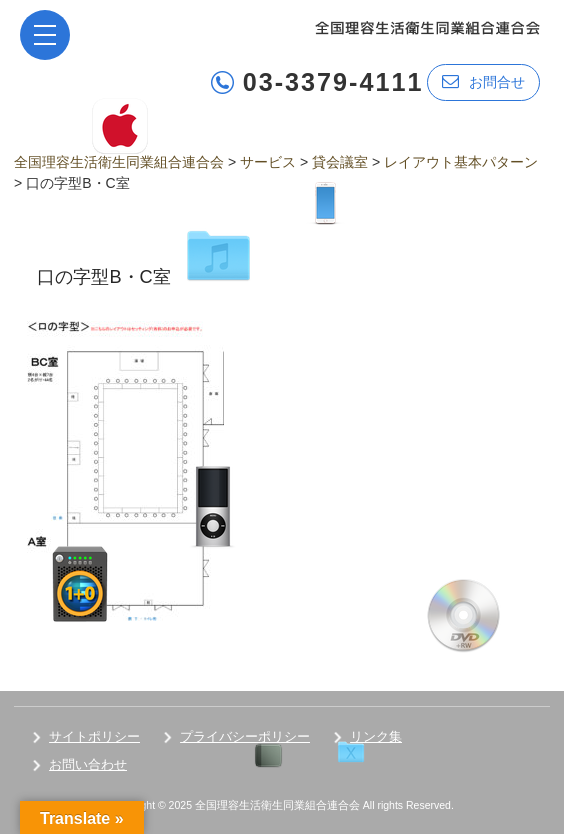  I want to click on indicates a connected iPhone device, so click(325, 203).